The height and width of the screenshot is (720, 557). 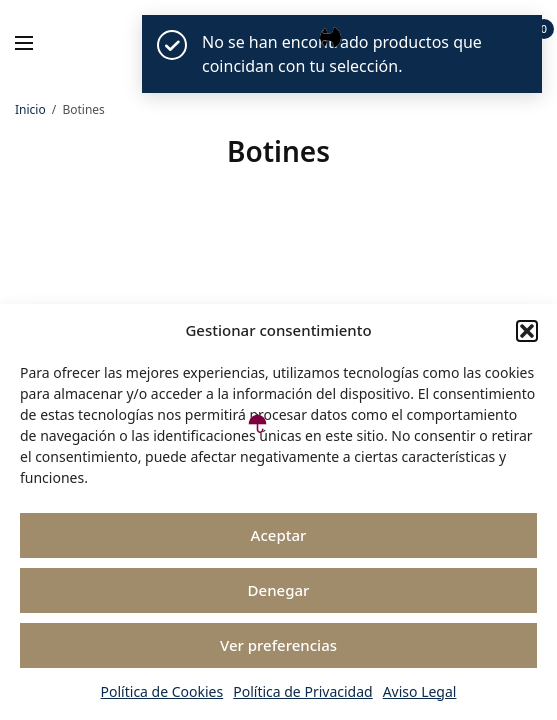 What do you see at coordinates (257, 423) in the screenshot?
I see `view weather protection or rain forecast` at bounding box center [257, 423].